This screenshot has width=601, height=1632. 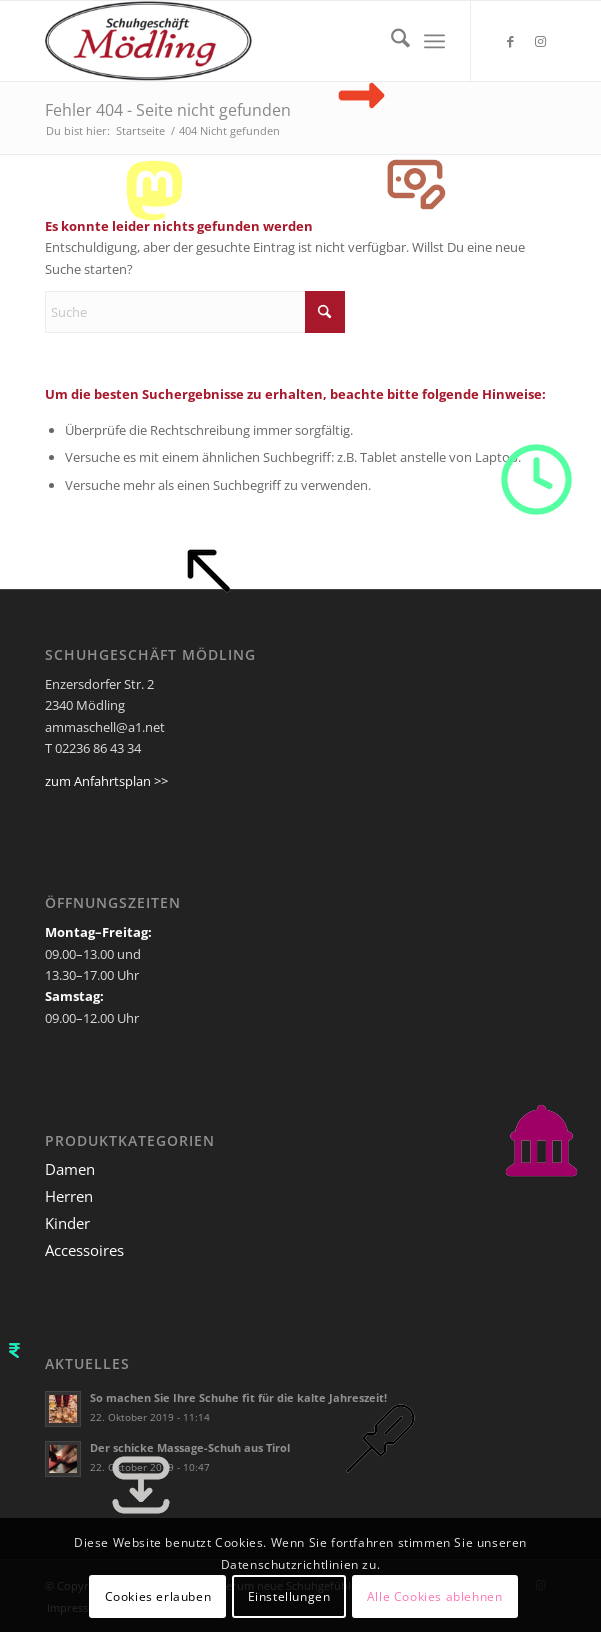 I want to click on open mastodon app, so click(x=154, y=190).